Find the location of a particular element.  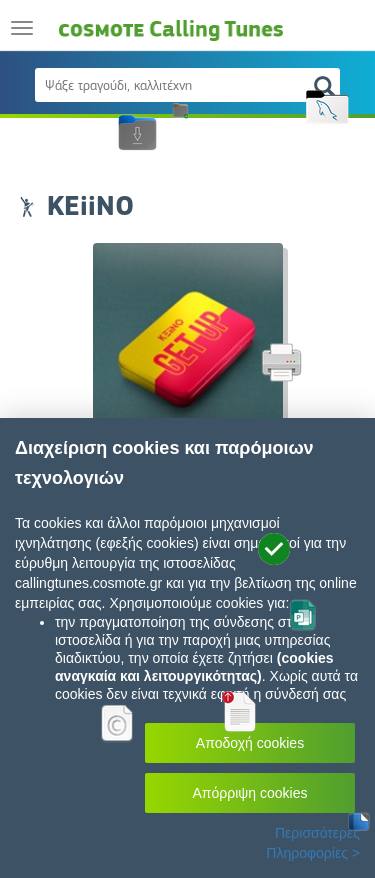

change desktop wallpaper settings is located at coordinates (359, 821).